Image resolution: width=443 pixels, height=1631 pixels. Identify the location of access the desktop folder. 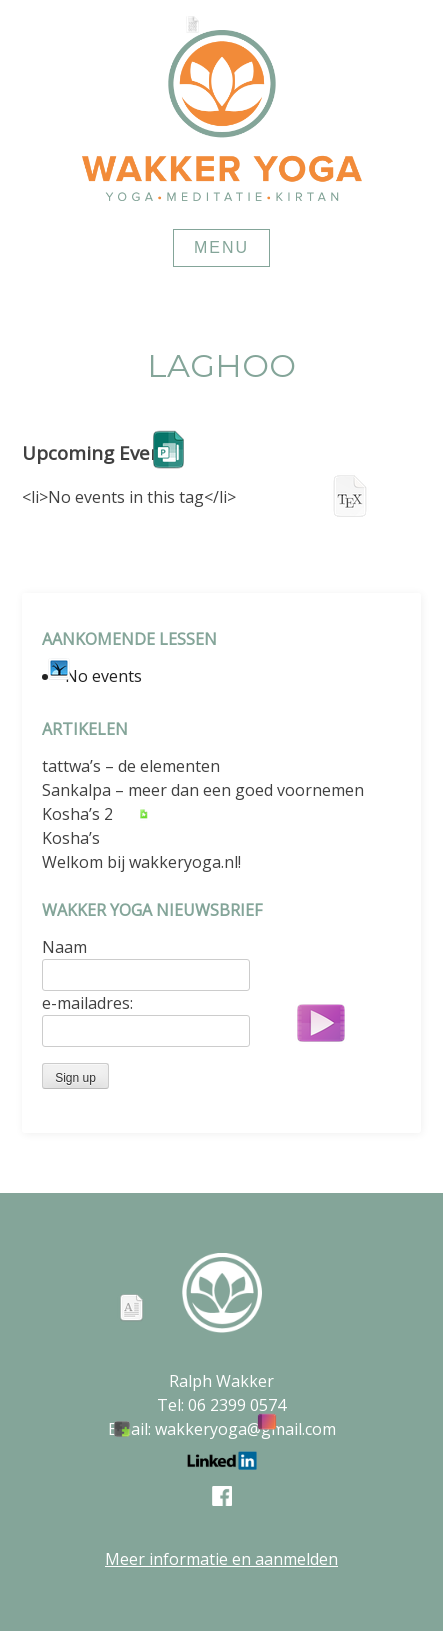
(267, 1421).